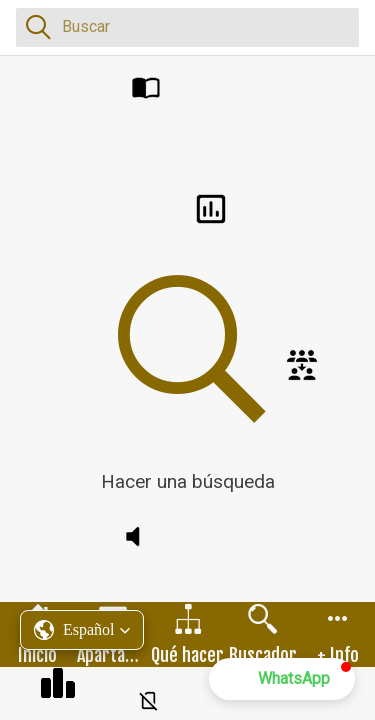  Describe the element at coordinates (148, 700) in the screenshot. I see `no sim card detected` at that location.